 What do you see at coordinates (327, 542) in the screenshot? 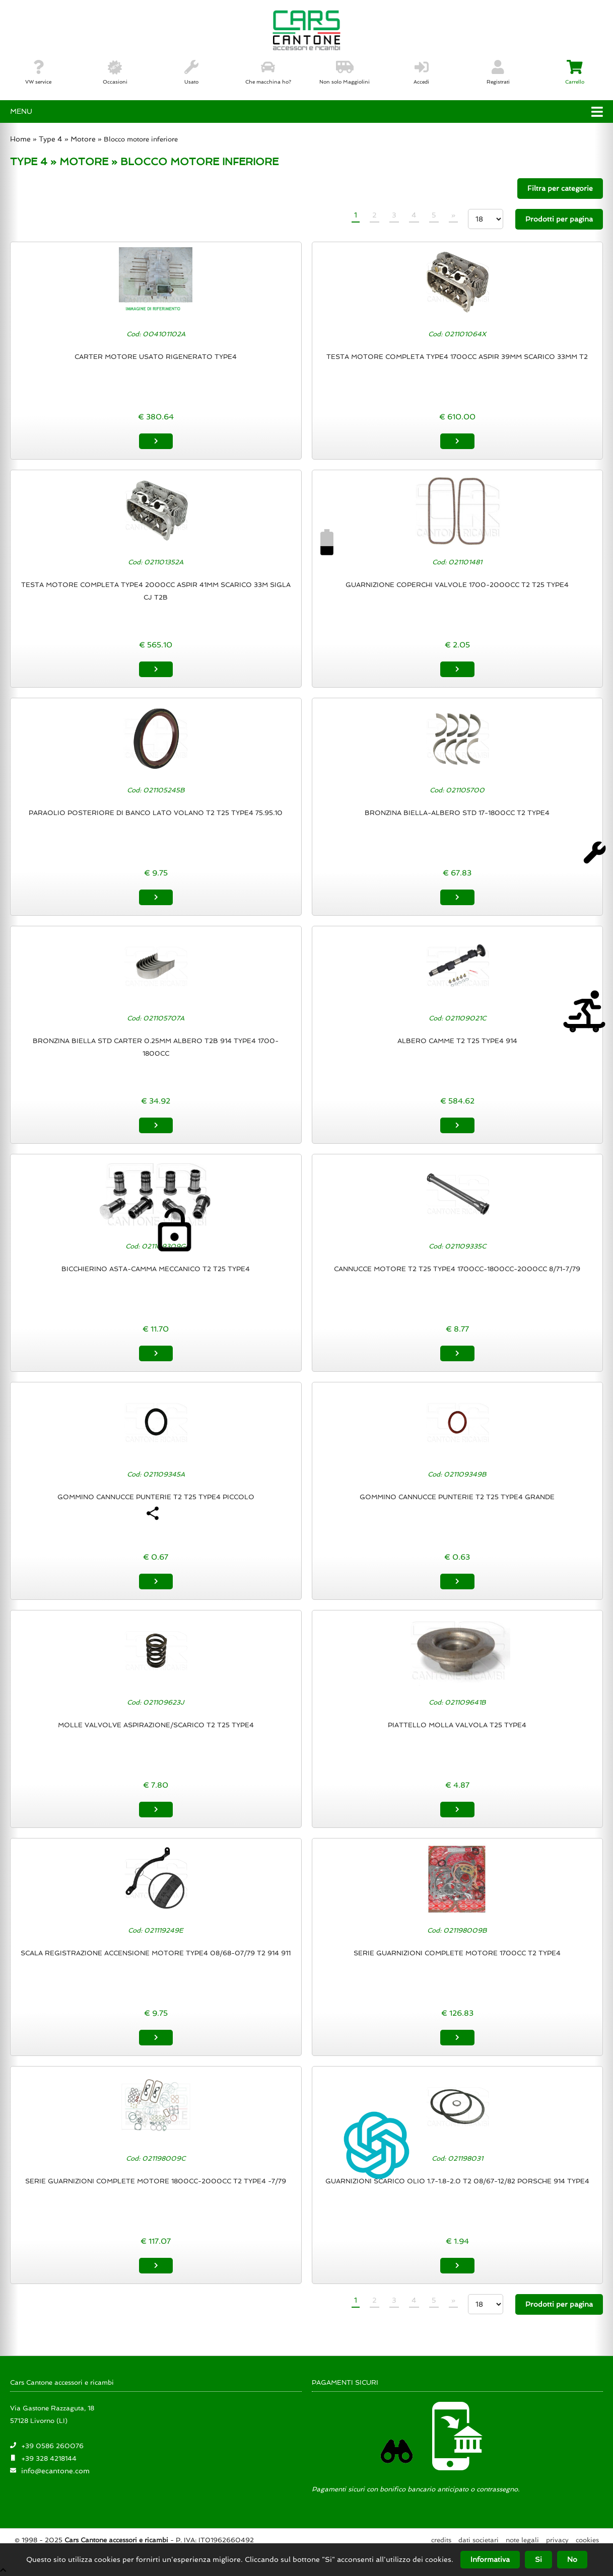
I see `indicates battery level at 30%` at bounding box center [327, 542].